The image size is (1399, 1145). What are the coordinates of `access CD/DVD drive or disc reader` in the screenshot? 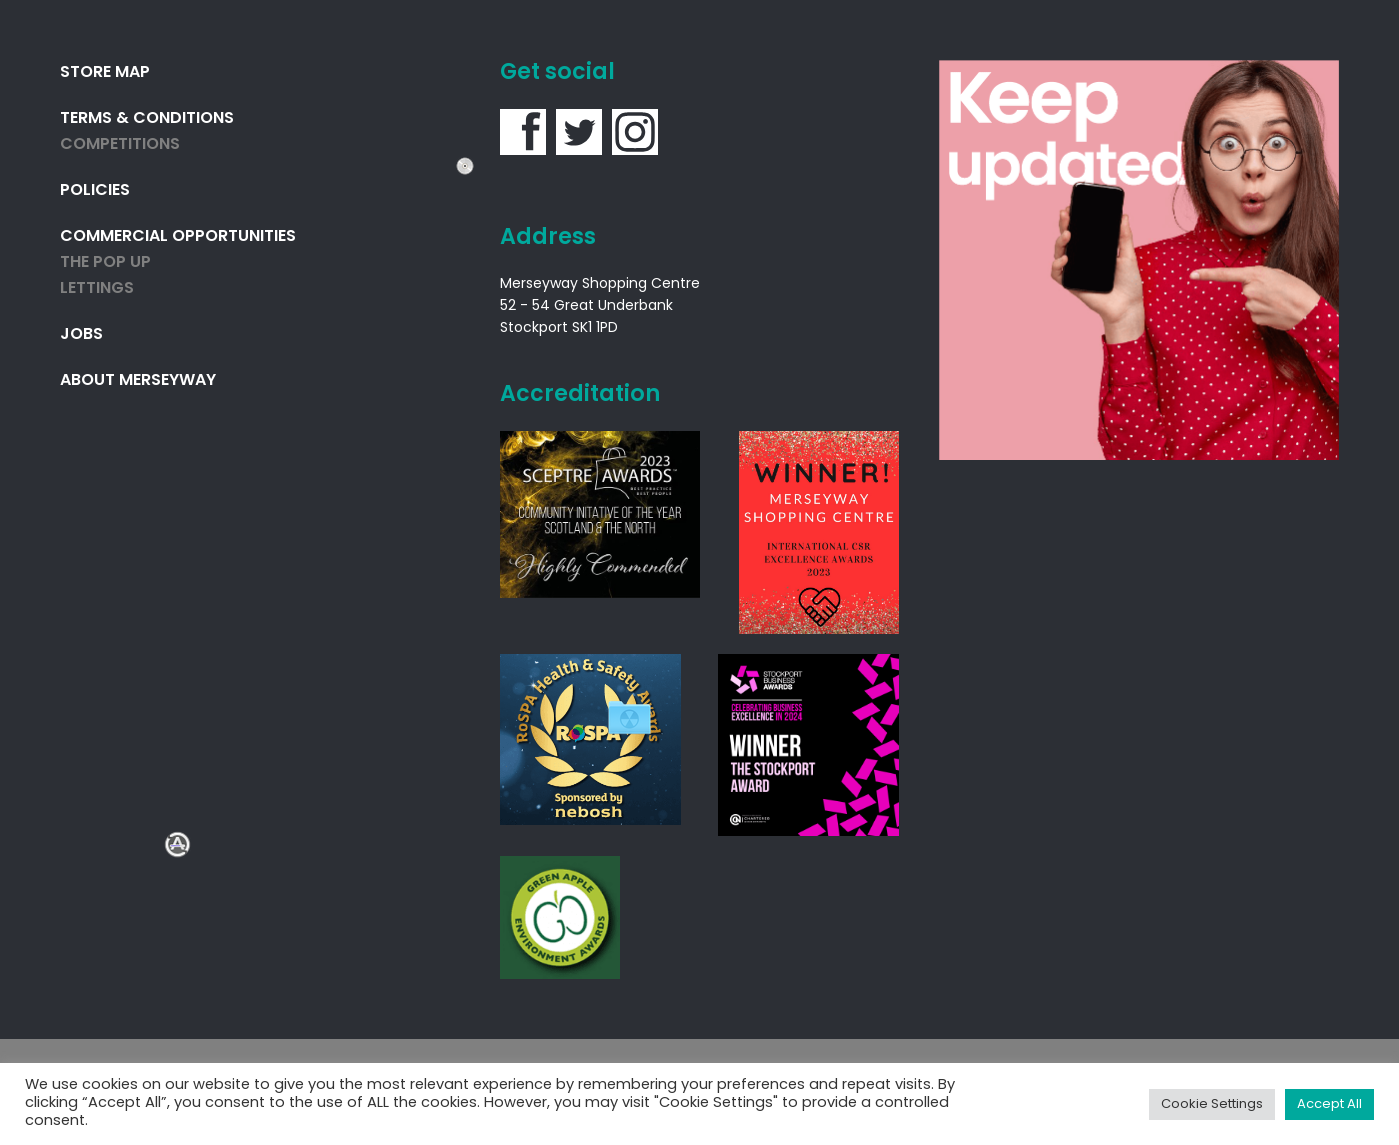 It's located at (465, 166).